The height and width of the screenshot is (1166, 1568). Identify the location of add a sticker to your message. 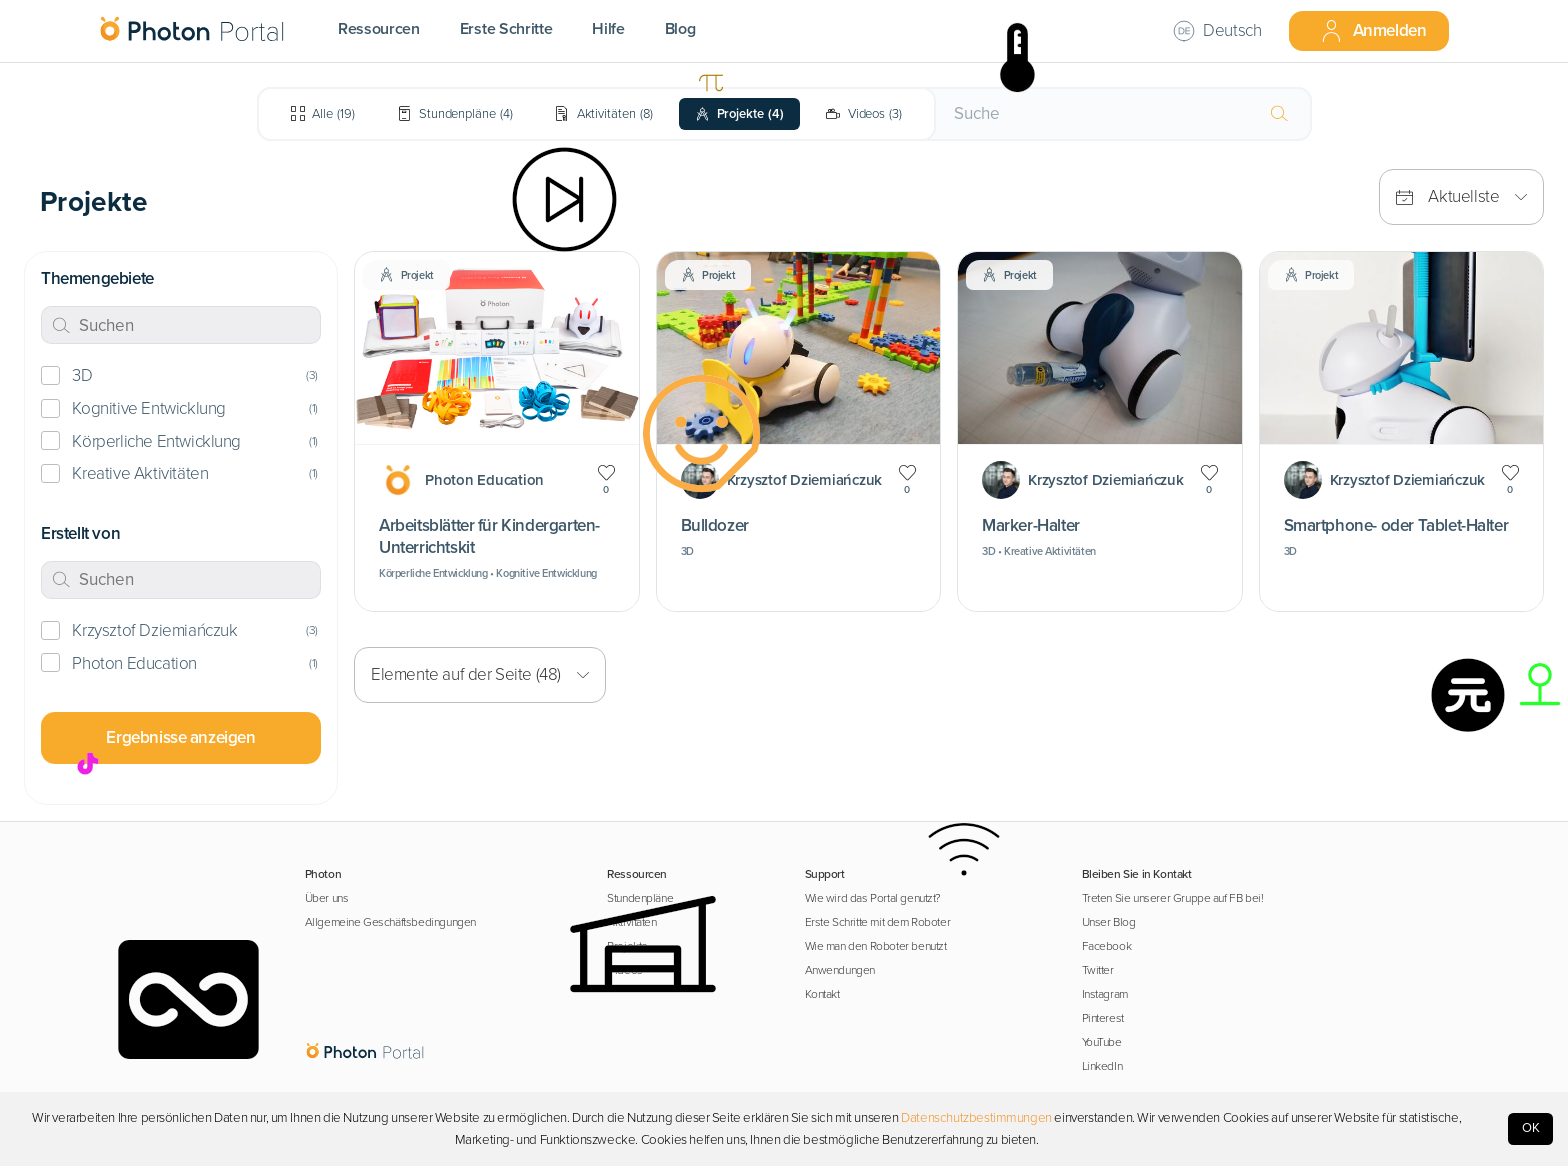
(701, 433).